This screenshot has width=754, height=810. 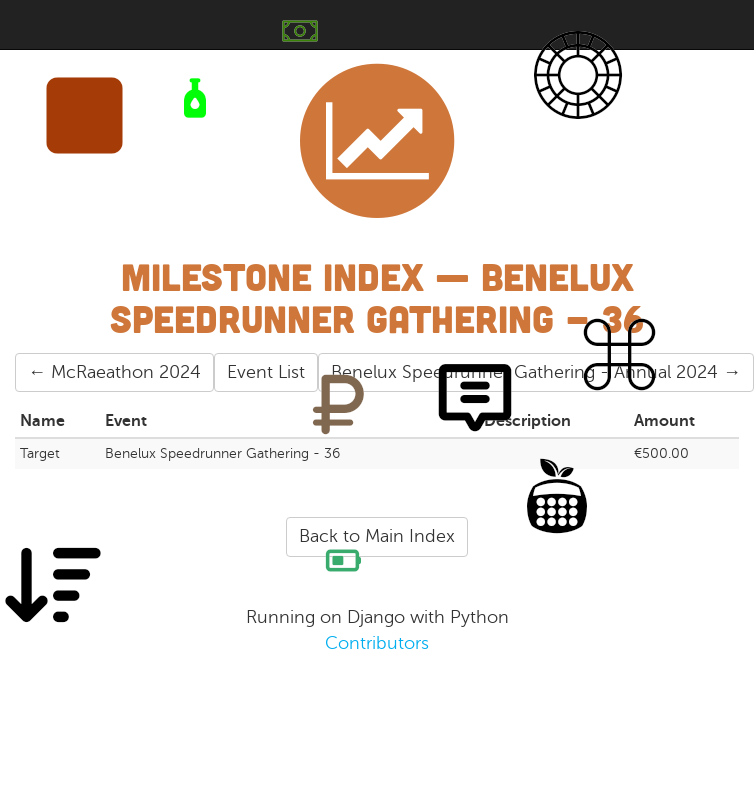 I want to click on indicates liquid medication or dosage, so click(x=195, y=98).